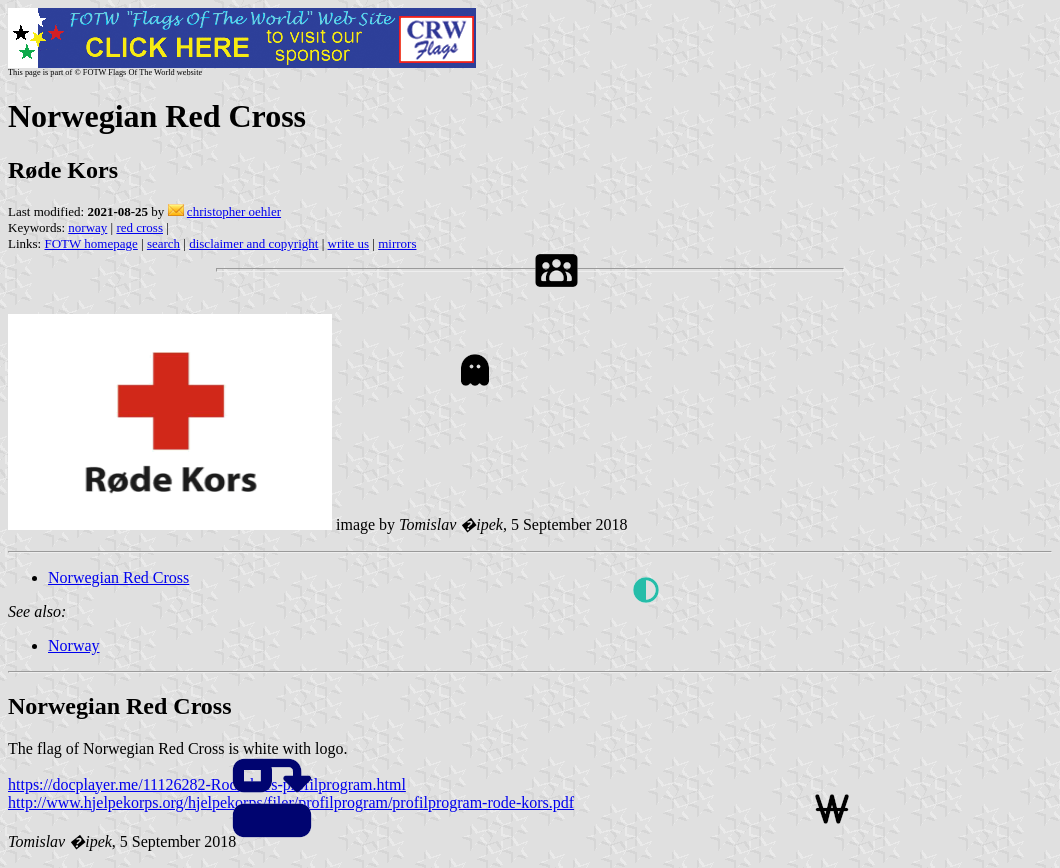  Describe the element at coordinates (832, 809) in the screenshot. I see `south korean won currency symbol` at that location.